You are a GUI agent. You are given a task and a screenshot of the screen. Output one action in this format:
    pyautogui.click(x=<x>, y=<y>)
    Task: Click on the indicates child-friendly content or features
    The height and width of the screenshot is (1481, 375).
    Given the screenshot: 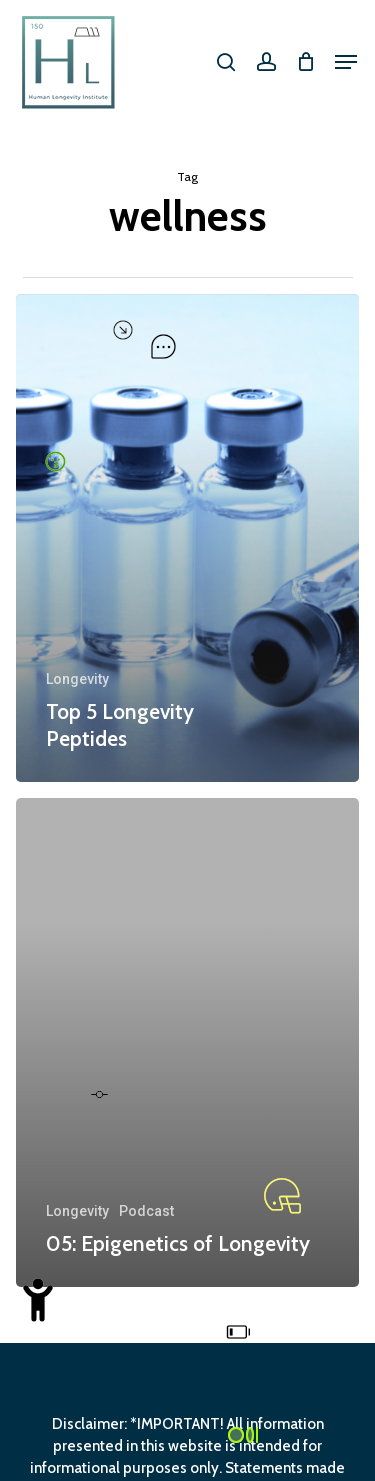 What is the action you would take?
    pyautogui.click(x=38, y=1300)
    